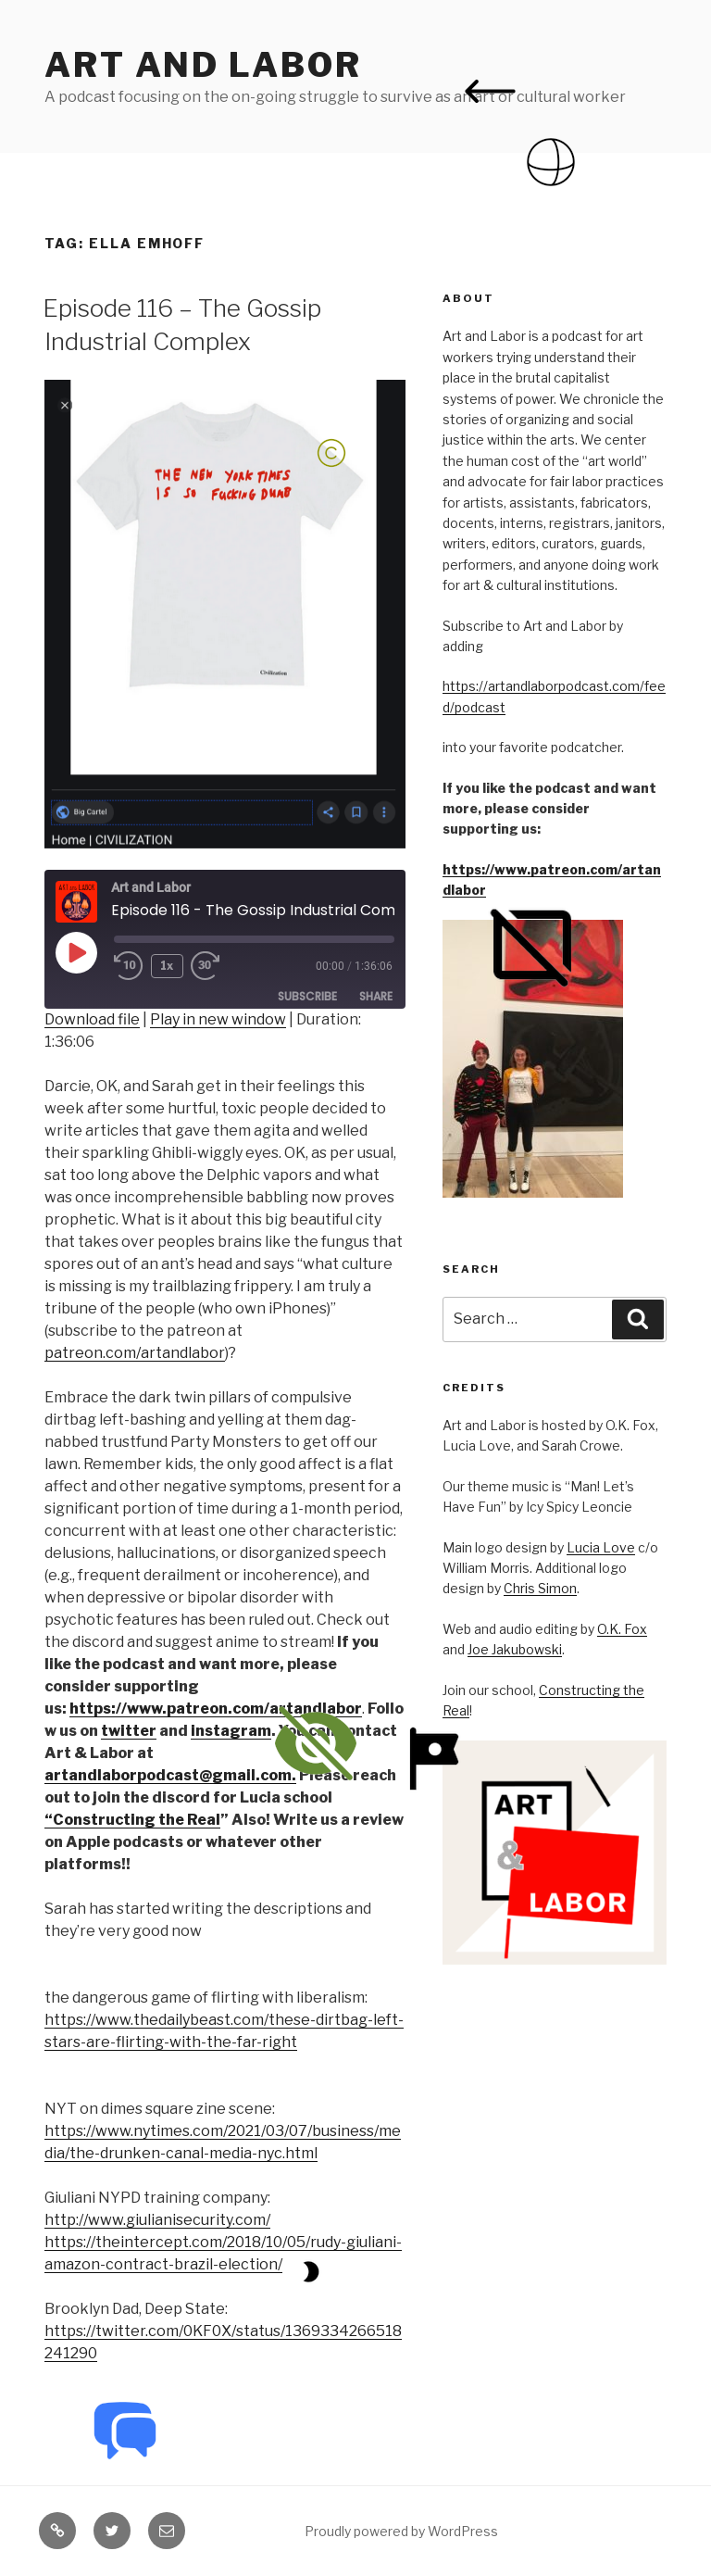  Describe the element at coordinates (532, 945) in the screenshot. I see `indicates browser not supported` at that location.